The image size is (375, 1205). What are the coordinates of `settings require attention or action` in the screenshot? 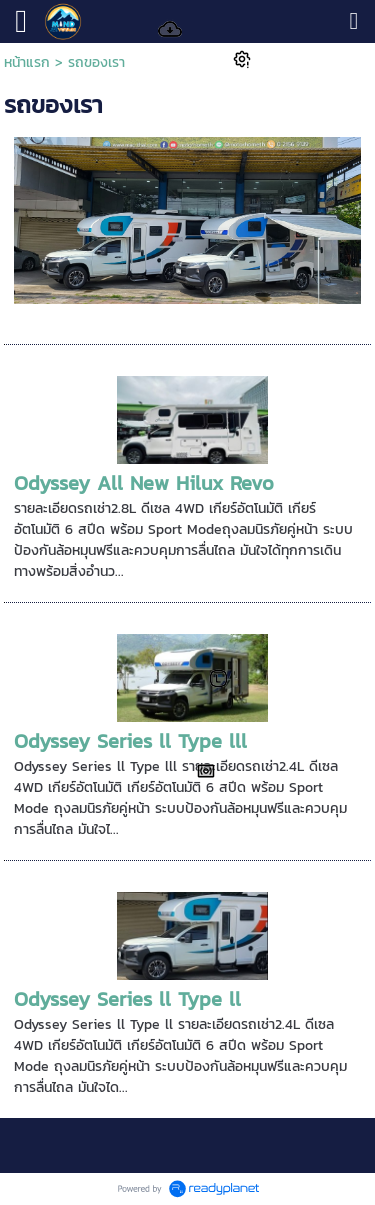 It's located at (242, 59).